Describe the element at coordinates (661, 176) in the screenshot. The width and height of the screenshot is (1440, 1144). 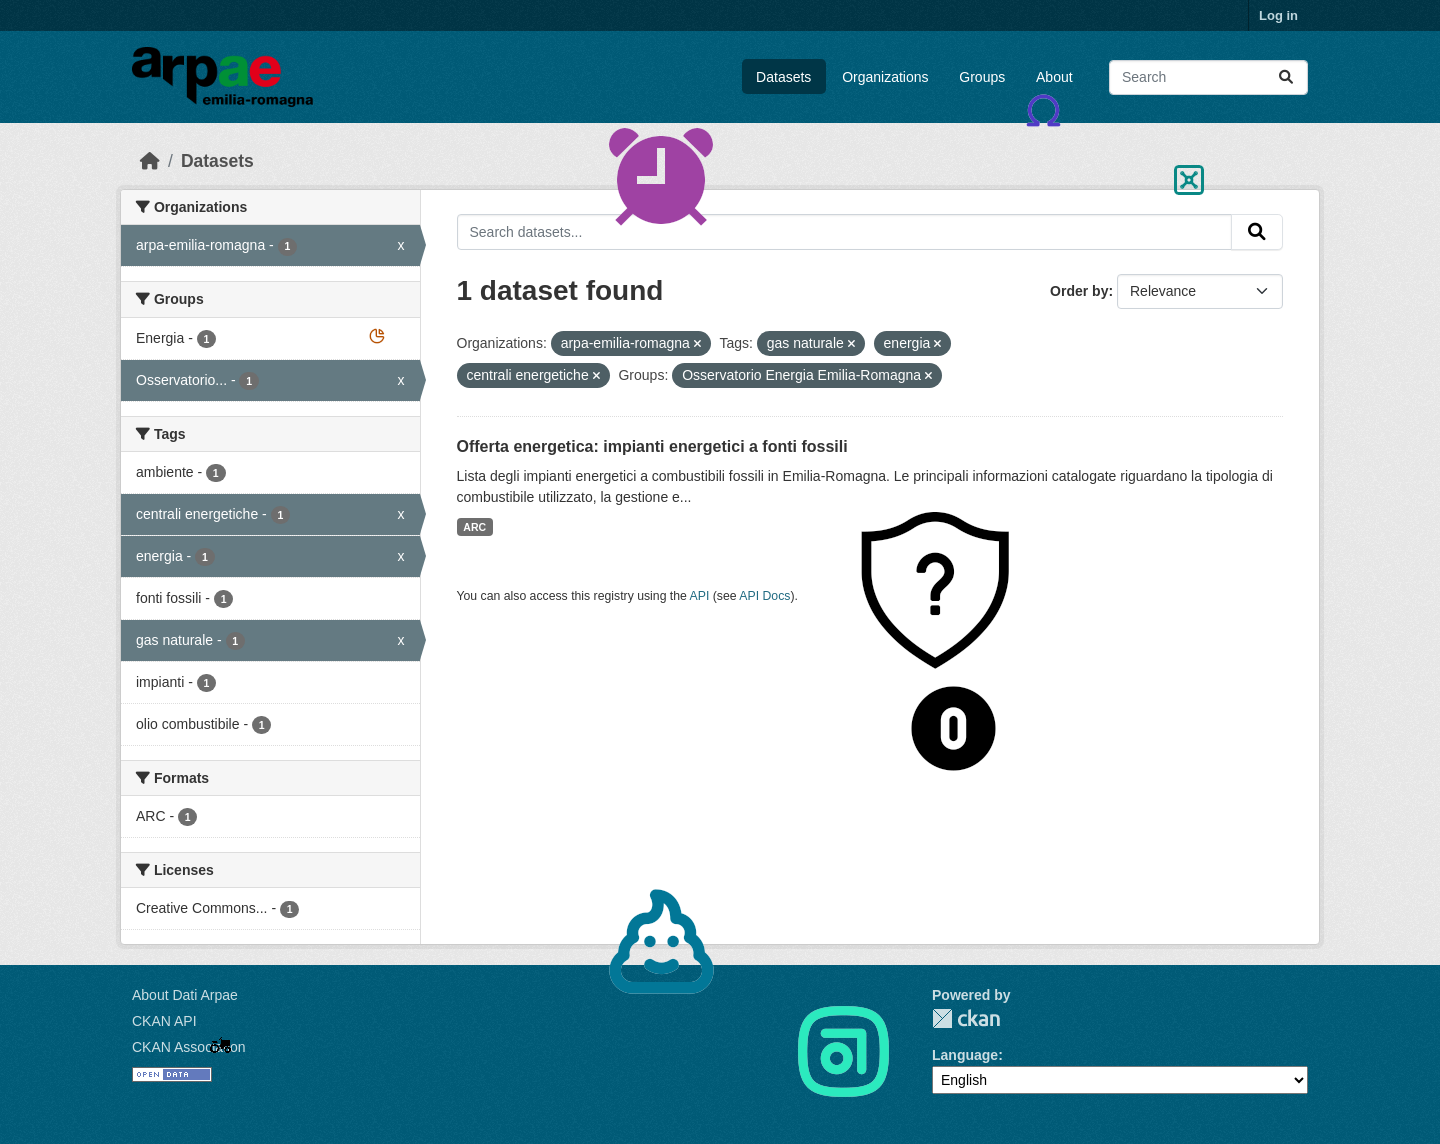
I see `set or manage alarms` at that location.